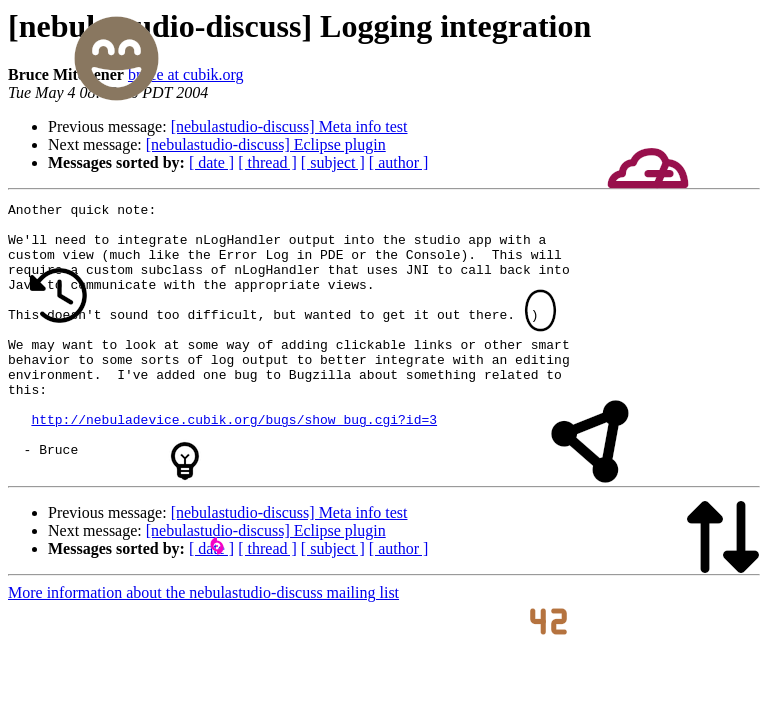 This screenshot has height=720, width=768. Describe the element at coordinates (723, 537) in the screenshot. I see `sort items in ascending or descending order` at that location.